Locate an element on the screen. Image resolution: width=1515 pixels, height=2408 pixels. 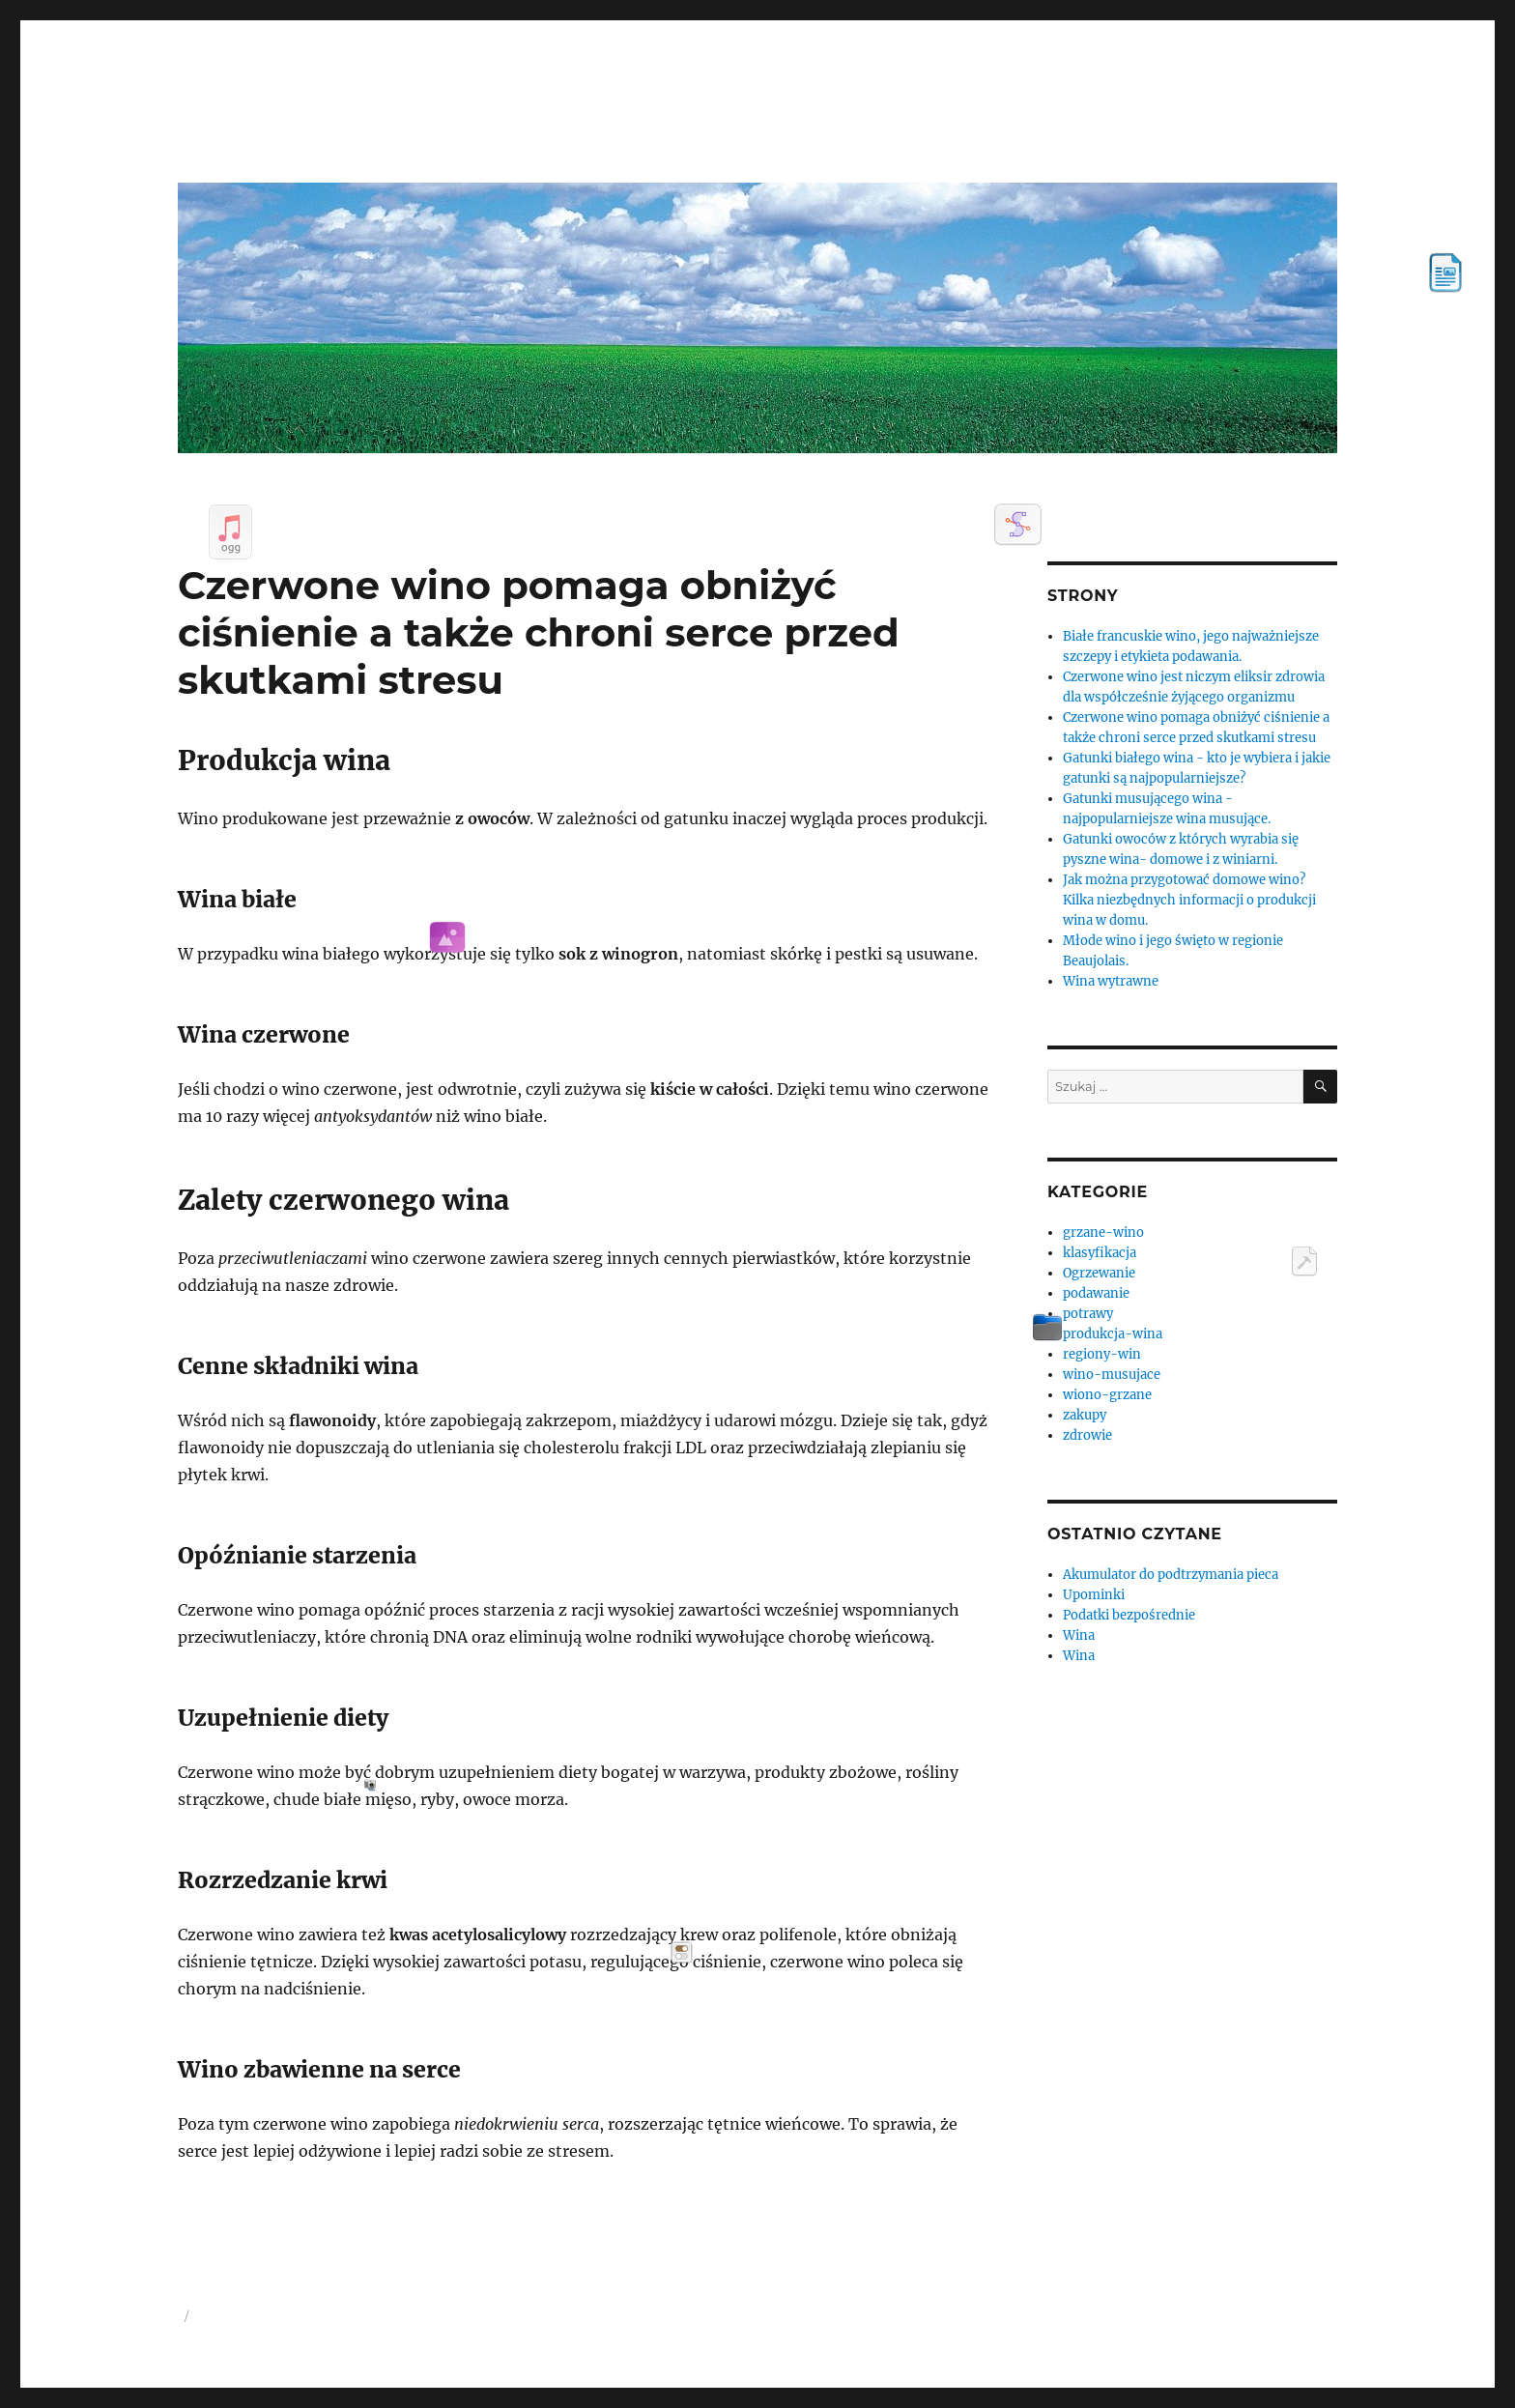
open an image file is located at coordinates (447, 936).